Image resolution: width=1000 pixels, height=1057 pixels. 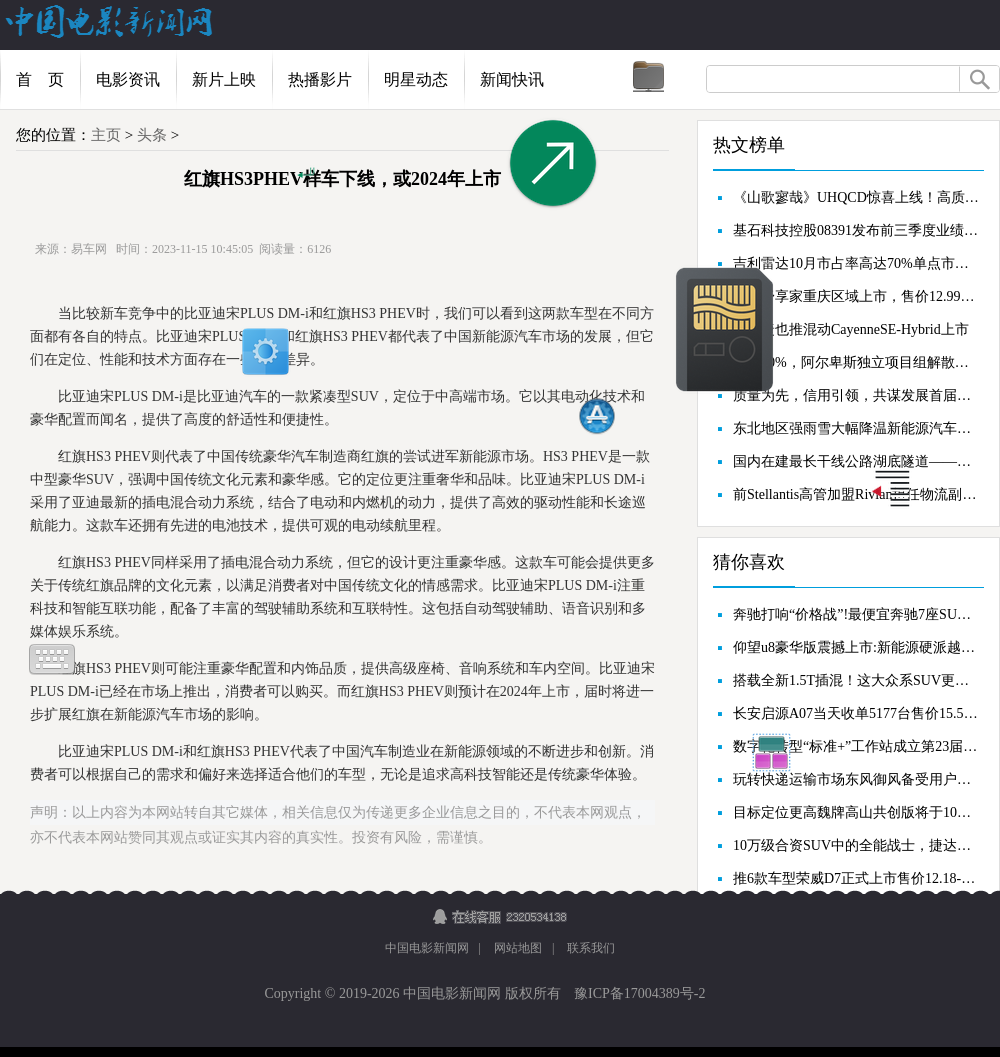 I want to click on open software properties settings, so click(x=597, y=416).